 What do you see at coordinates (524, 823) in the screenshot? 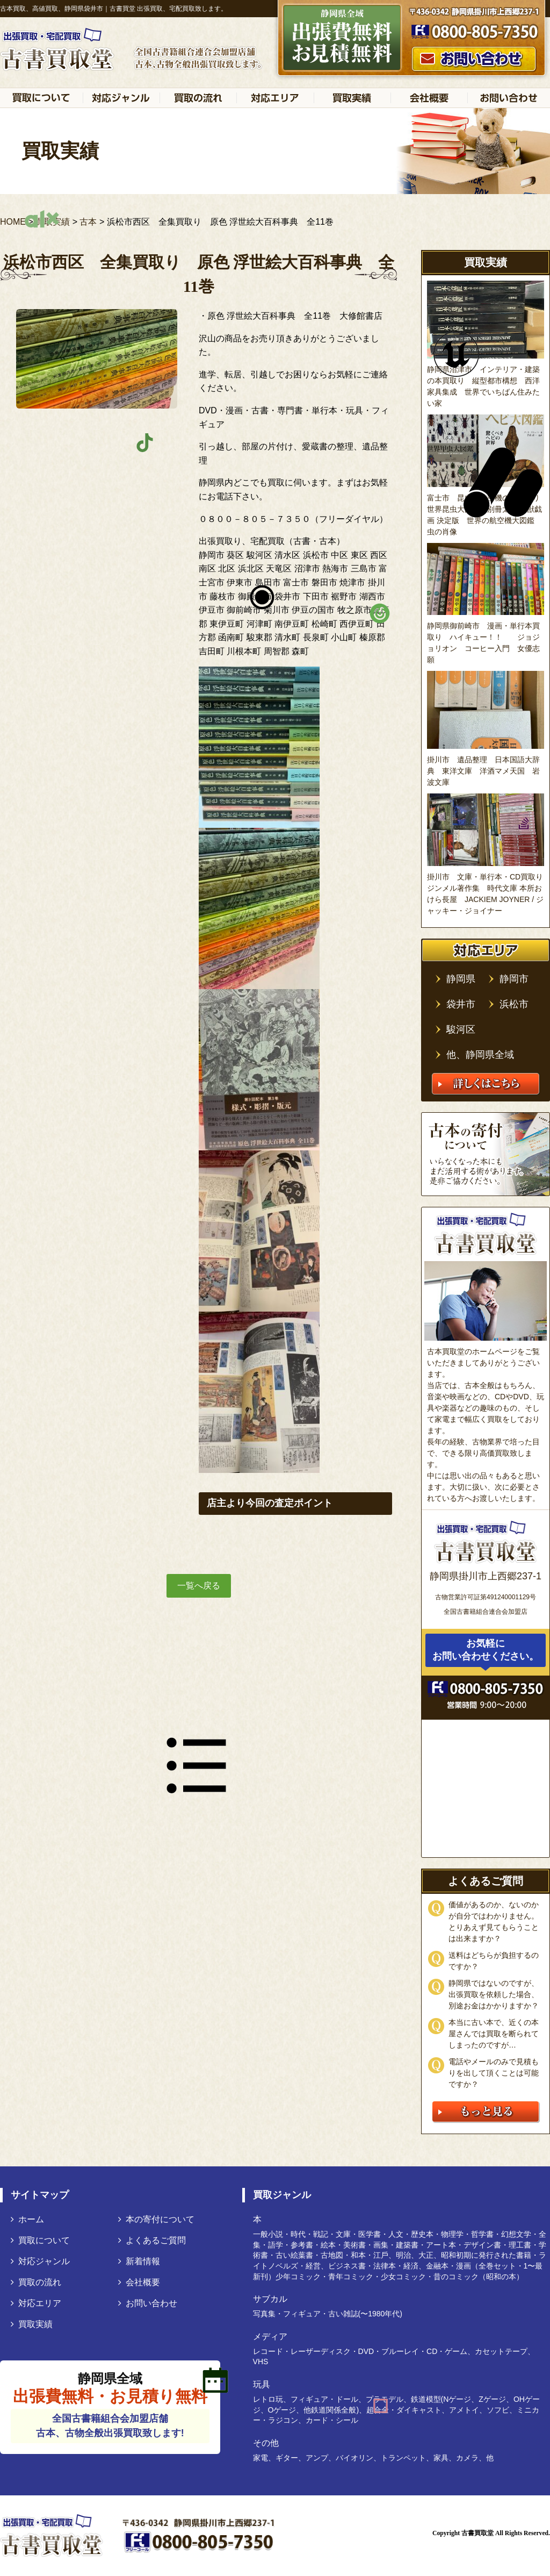
I see `visit stack overflow website` at bounding box center [524, 823].